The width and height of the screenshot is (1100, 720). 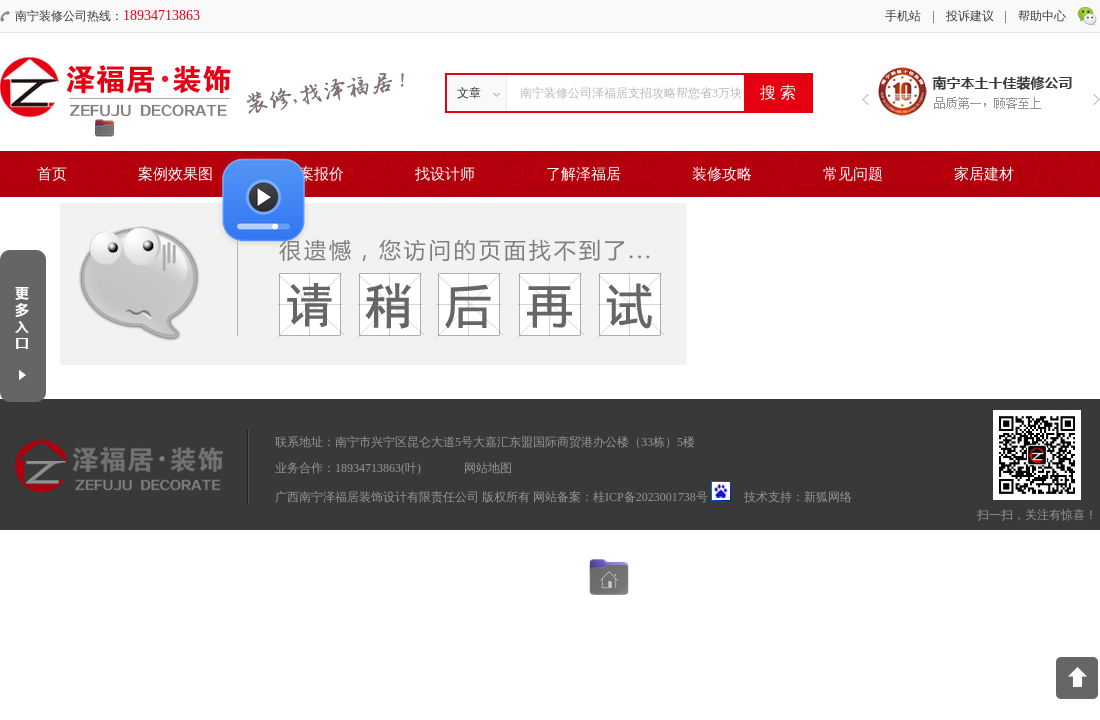 What do you see at coordinates (104, 127) in the screenshot?
I see `indicates a folder is ready to accept a dragged item` at bounding box center [104, 127].